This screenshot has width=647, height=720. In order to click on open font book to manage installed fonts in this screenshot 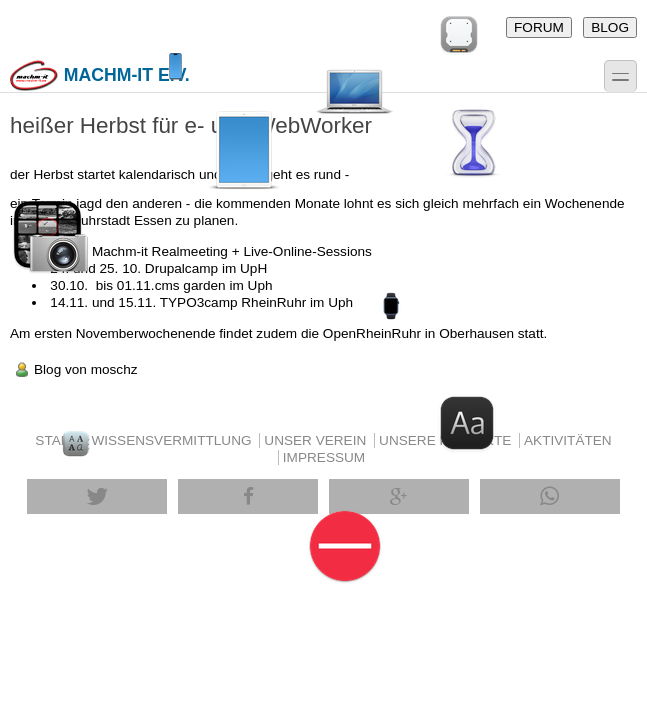, I will do `click(75, 443)`.